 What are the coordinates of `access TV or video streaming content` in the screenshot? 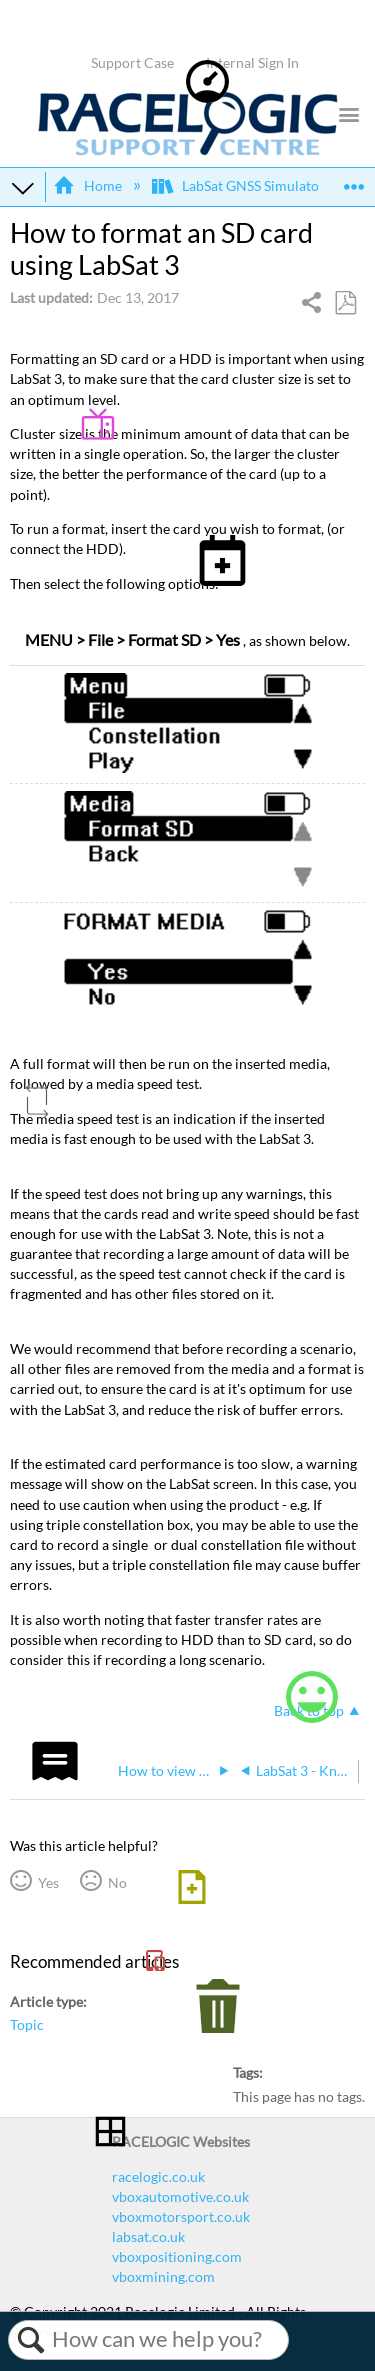 It's located at (98, 426).